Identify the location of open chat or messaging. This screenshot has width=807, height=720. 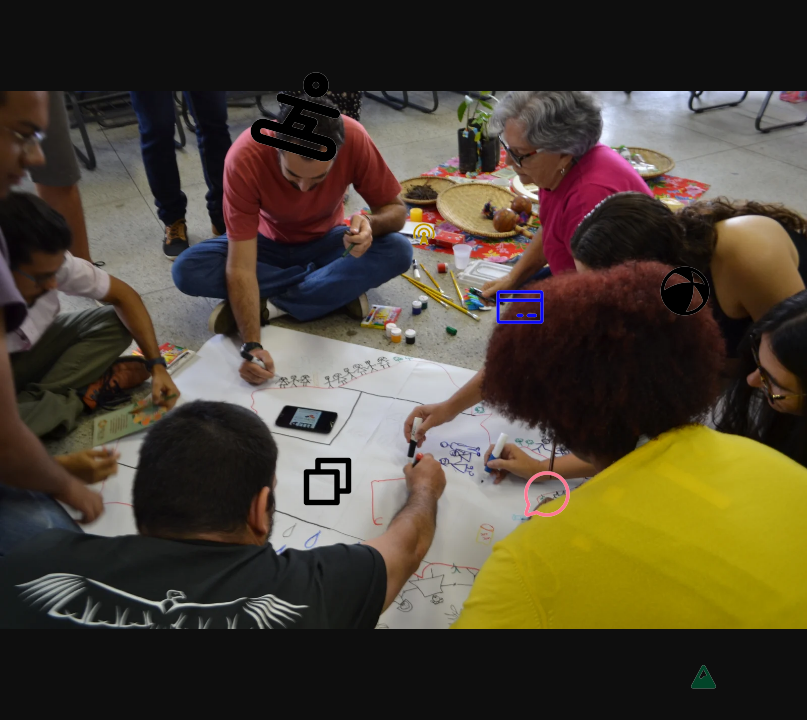
(547, 494).